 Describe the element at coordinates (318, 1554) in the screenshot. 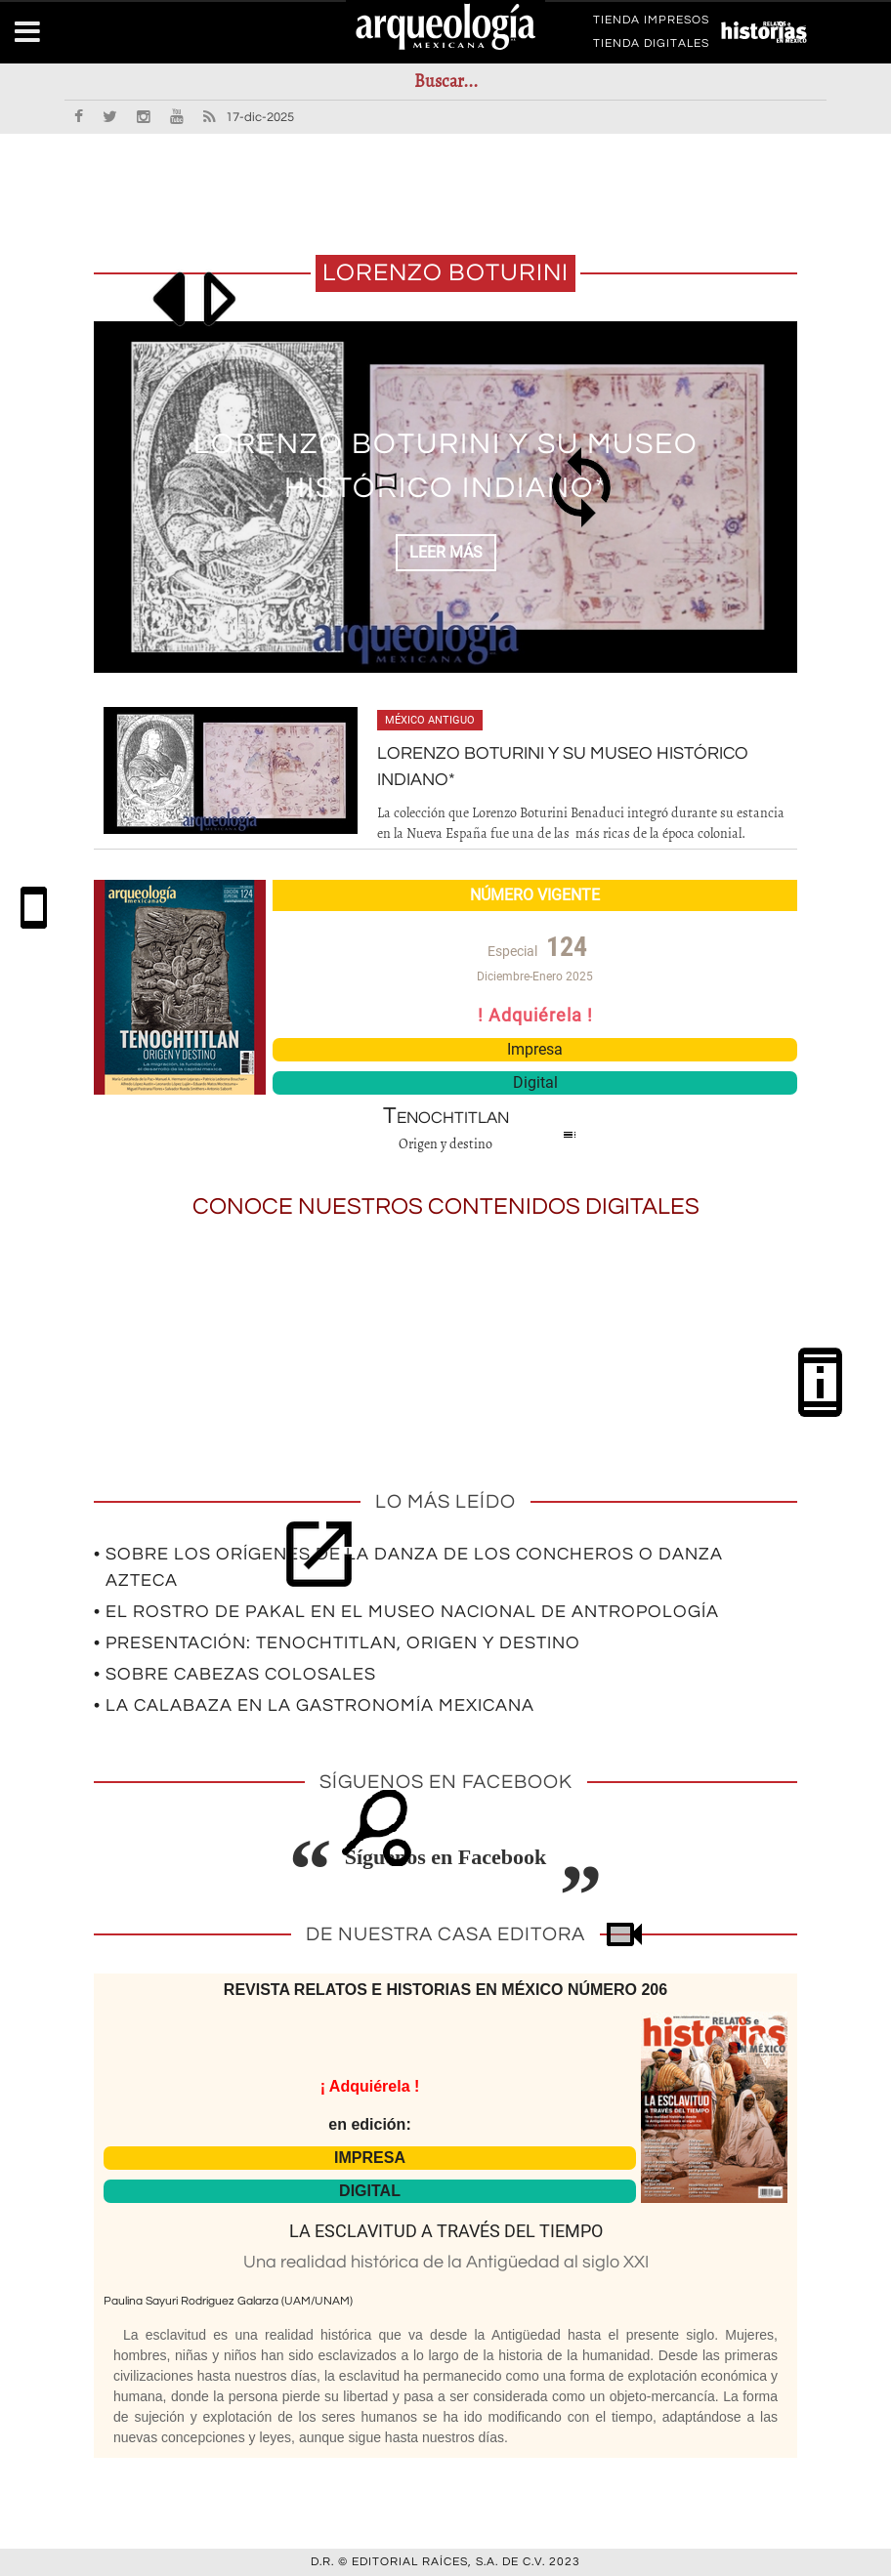

I see `open link in a new window or tab` at that location.